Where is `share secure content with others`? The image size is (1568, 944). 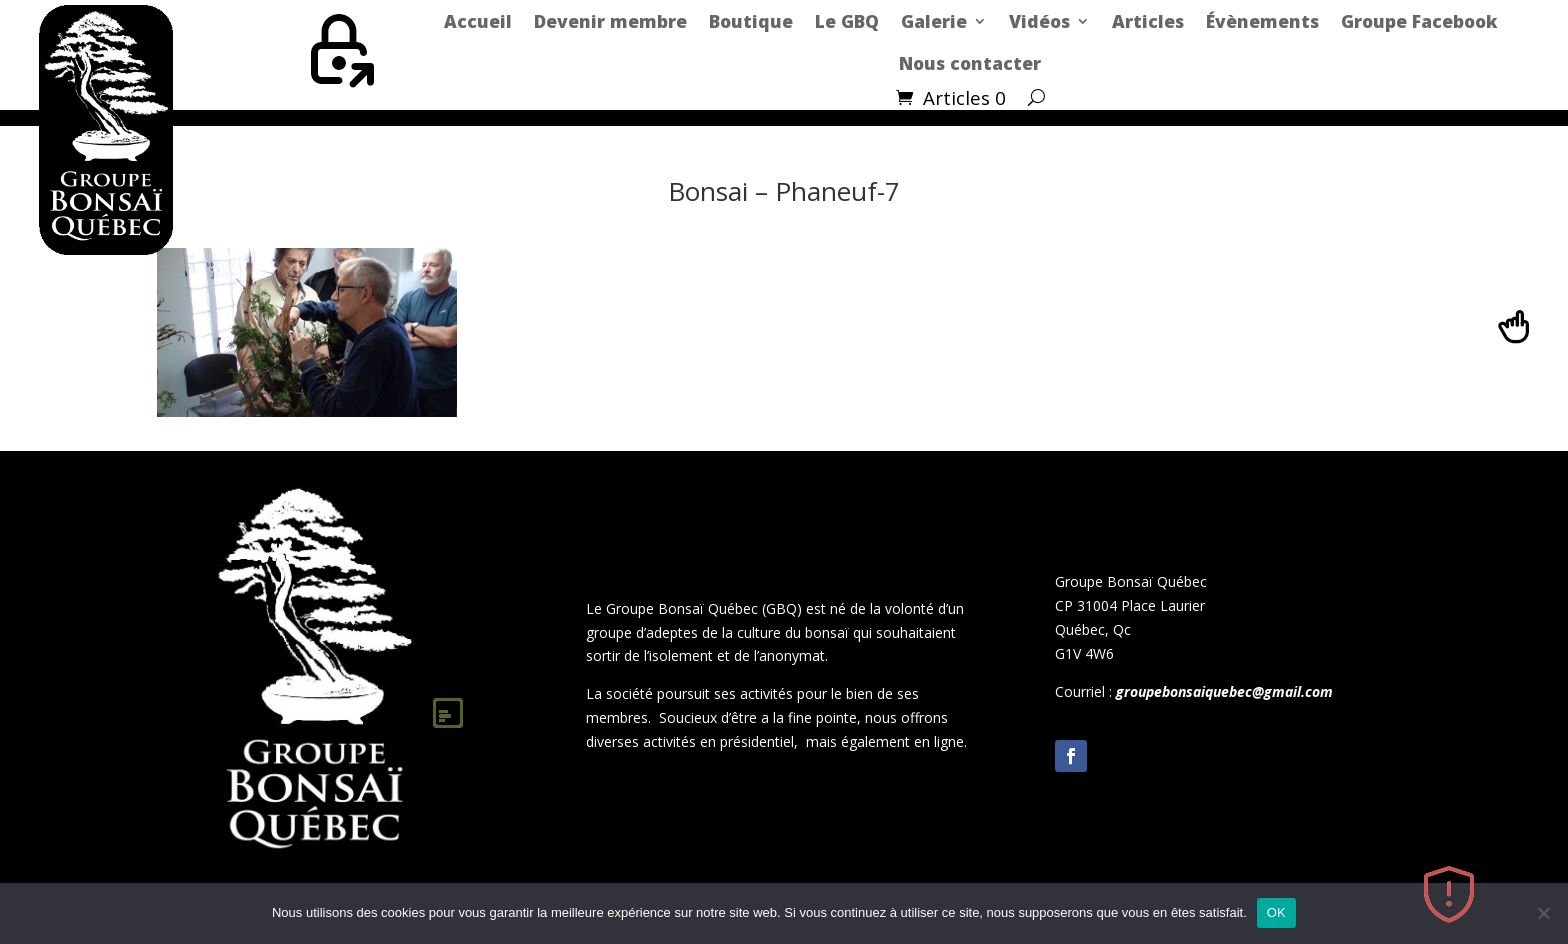
share secure content with others is located at coordinates (339, 49).